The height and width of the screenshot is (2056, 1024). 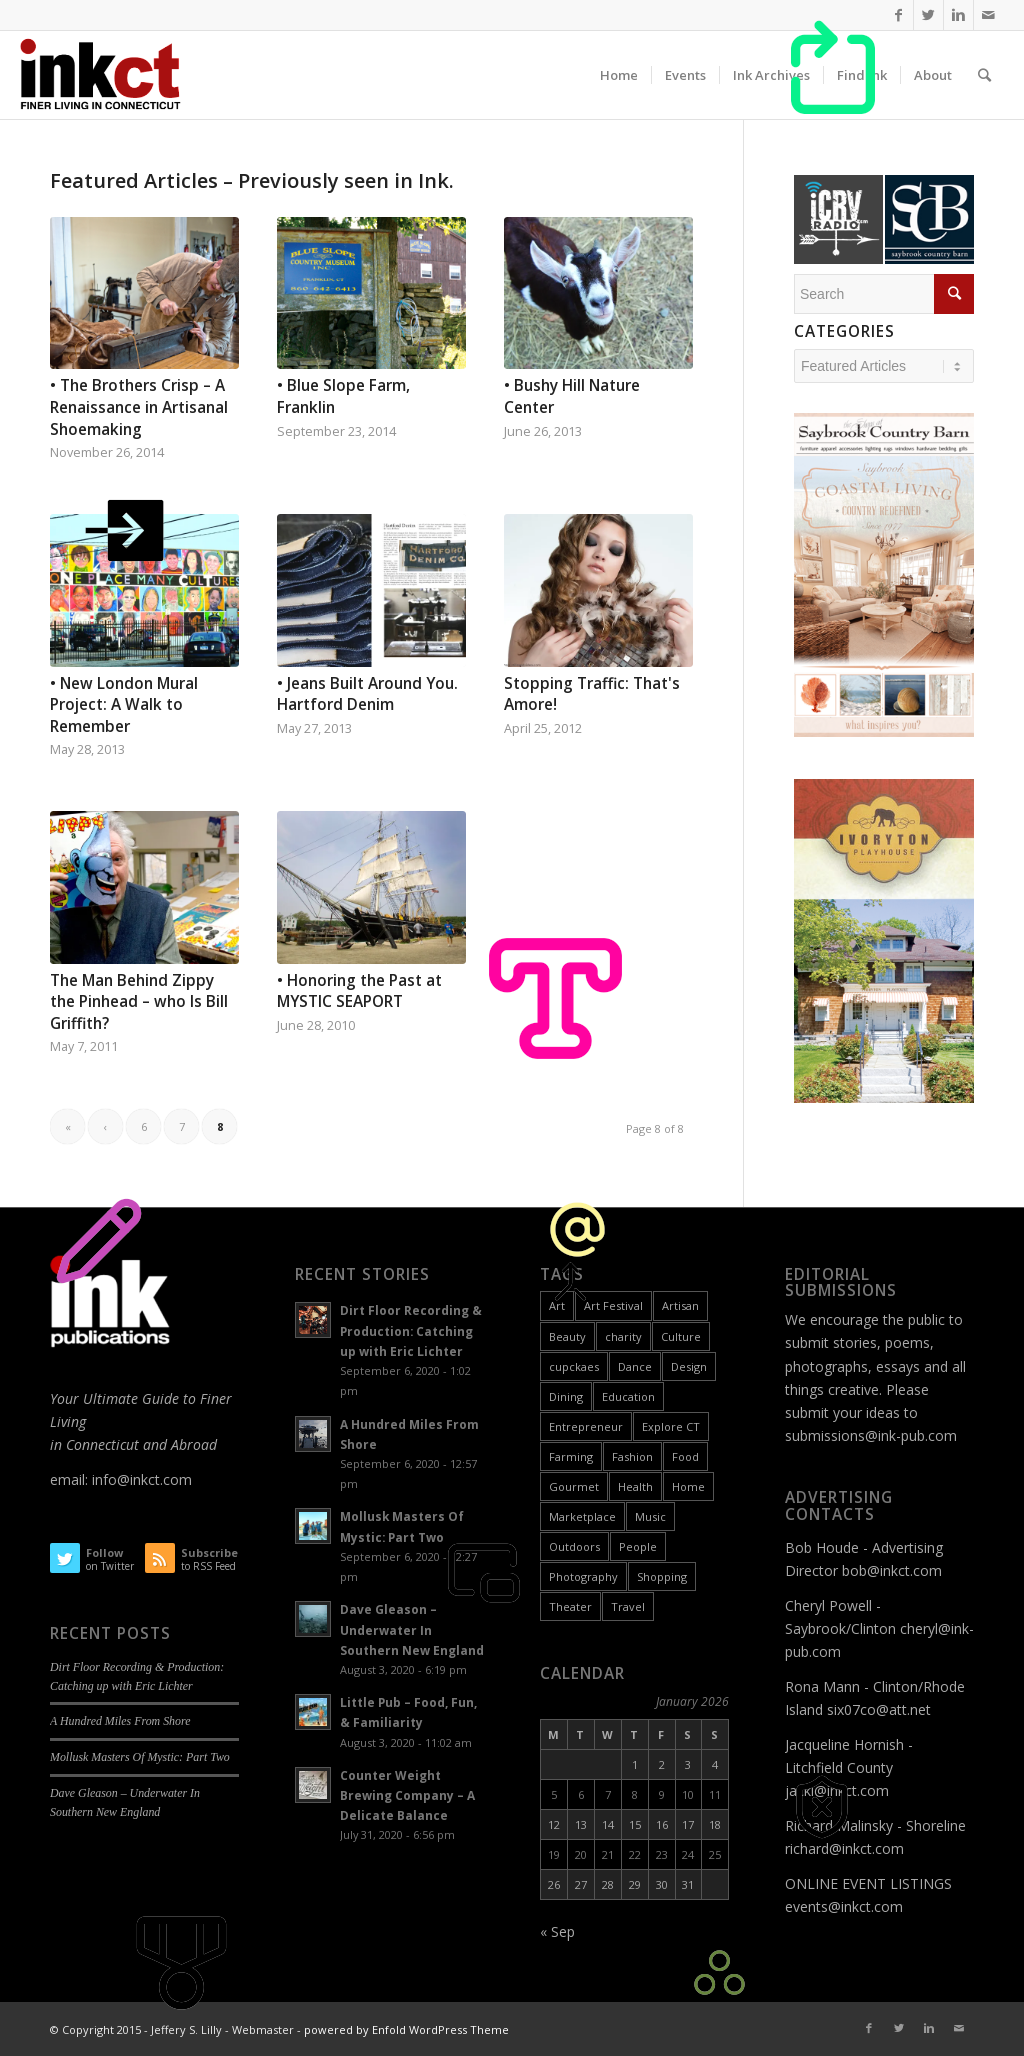 I want to click on log in or sign in to your account, so click(x=124, y=530).